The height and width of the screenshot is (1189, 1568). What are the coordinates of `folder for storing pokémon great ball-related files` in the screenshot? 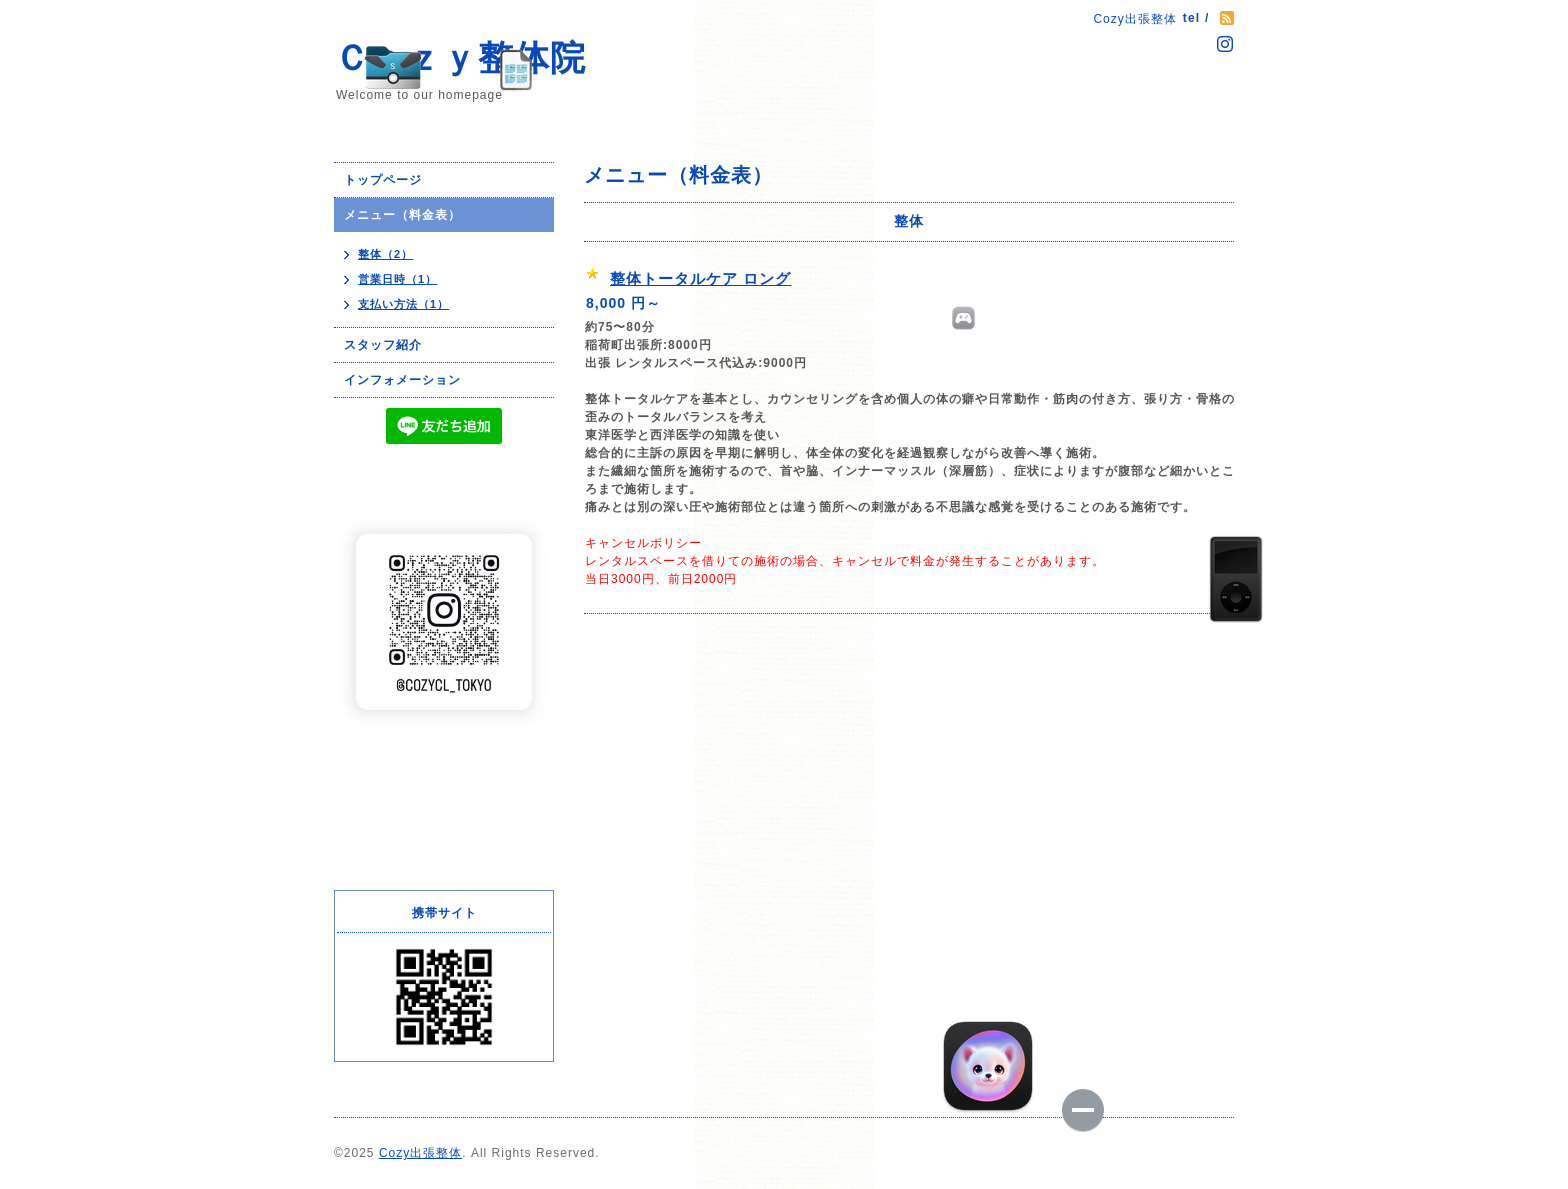 It's located at (393, 69).